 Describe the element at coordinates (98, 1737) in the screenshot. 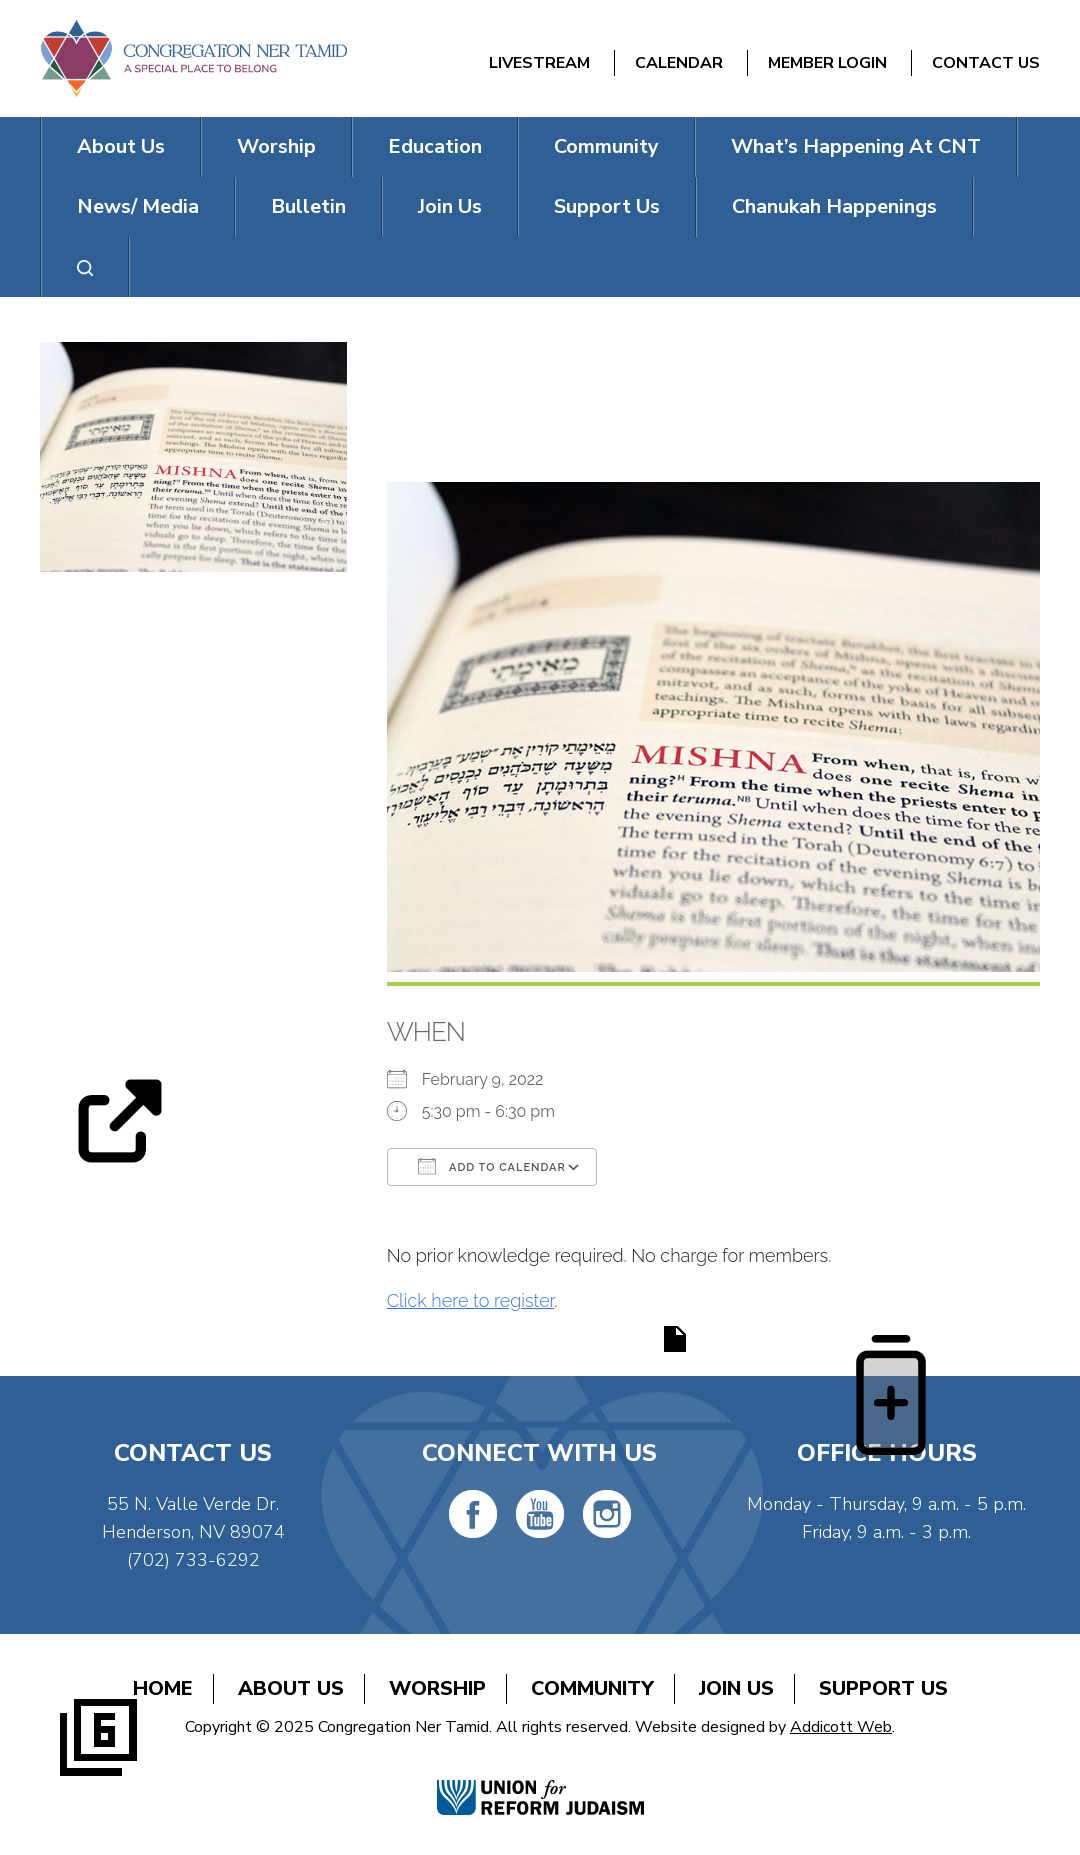

I see `indicates 6 items selected or filtered` at that location.